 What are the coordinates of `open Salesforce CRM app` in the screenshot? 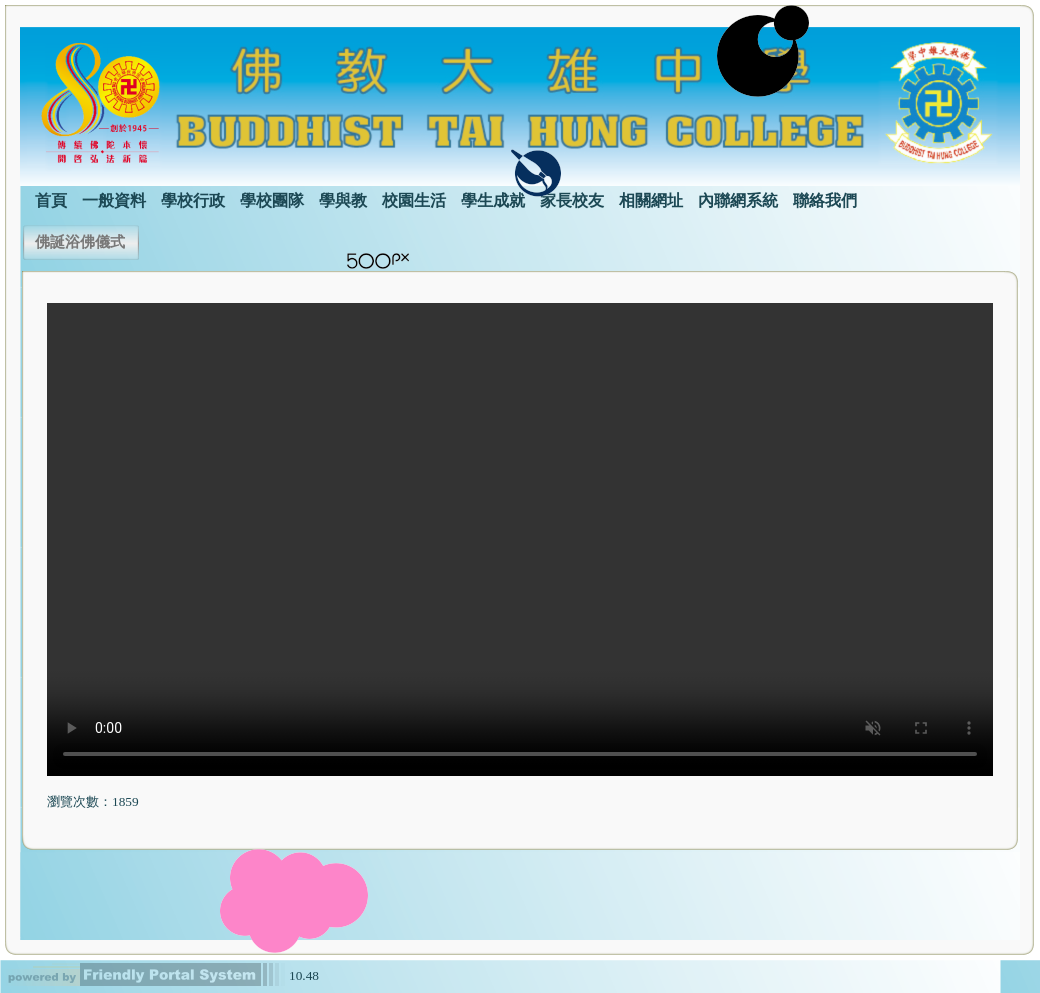 It's located at (294, 901).